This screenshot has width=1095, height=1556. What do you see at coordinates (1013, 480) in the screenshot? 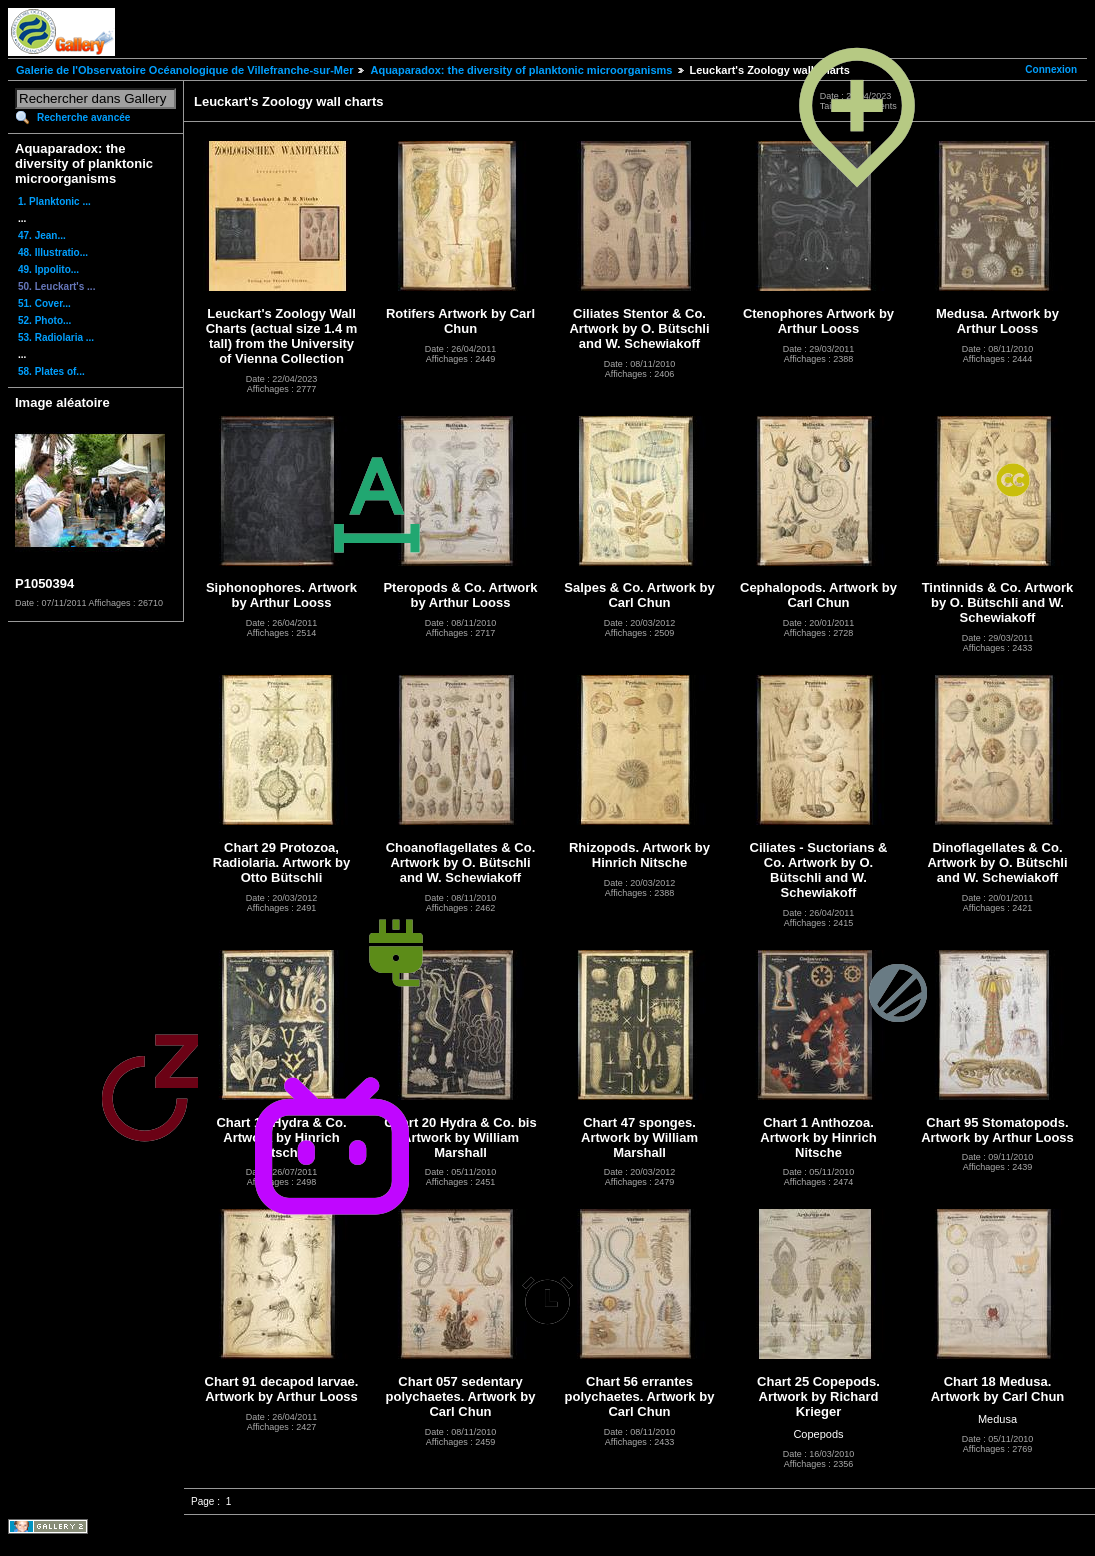
I see `indicates content licensed under creative commons` at bounding box center [1013, 480].